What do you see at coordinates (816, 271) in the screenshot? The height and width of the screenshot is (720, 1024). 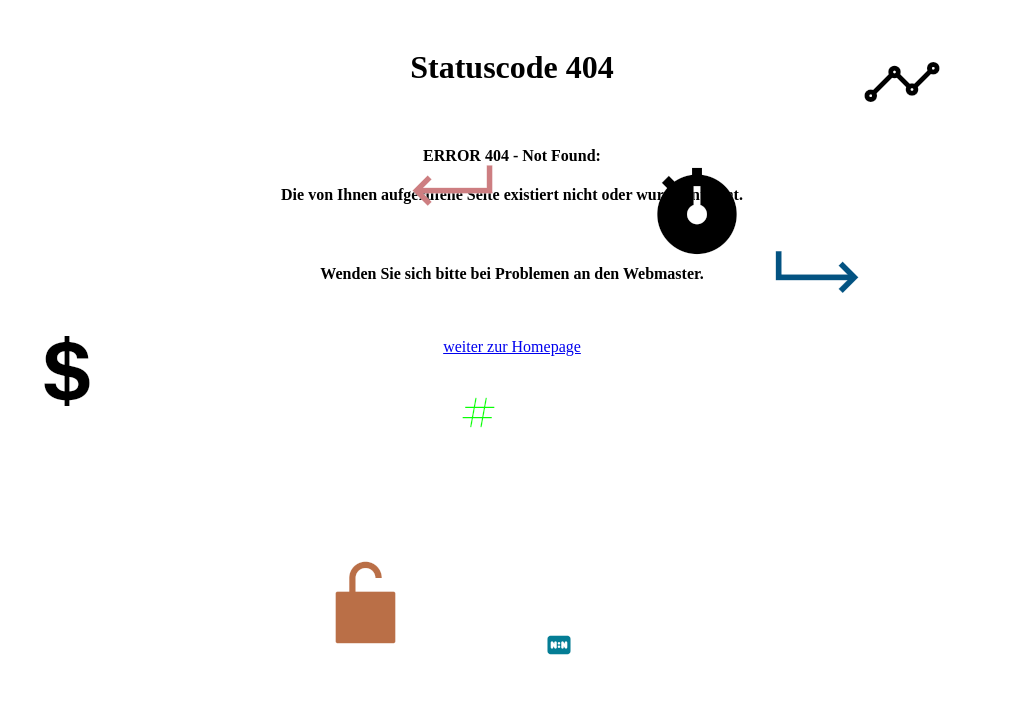 I see `forward or redirect a message` at bounding box center [816, 271].